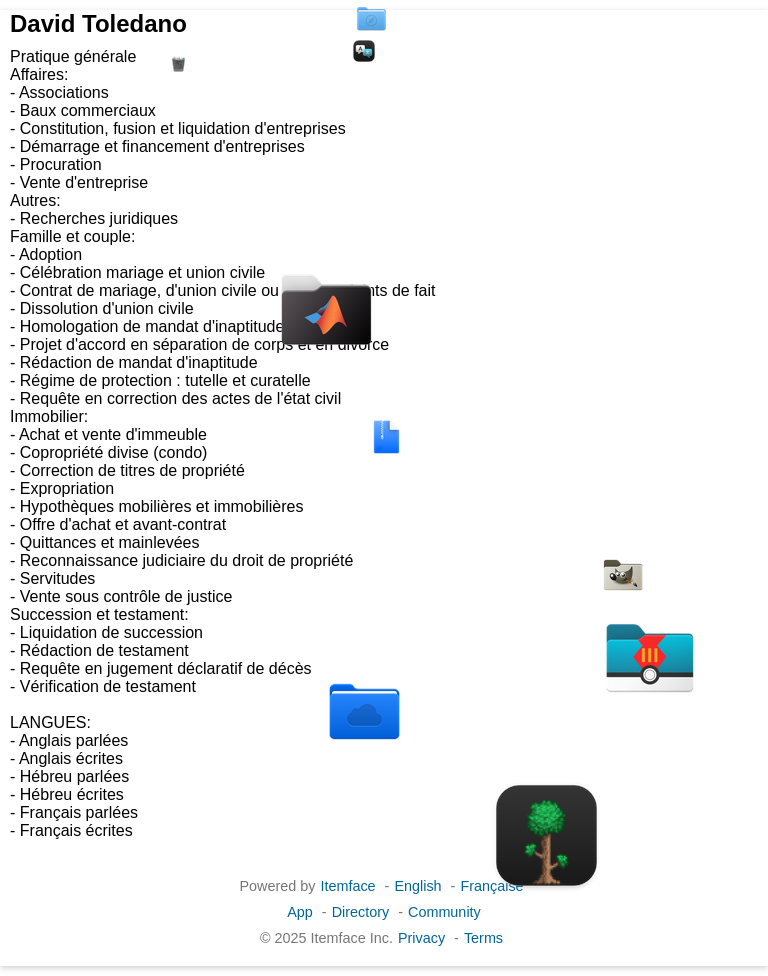  Describe the element at coordinates (364, 51) in the screenshot. I see `open the translate app` at that location.